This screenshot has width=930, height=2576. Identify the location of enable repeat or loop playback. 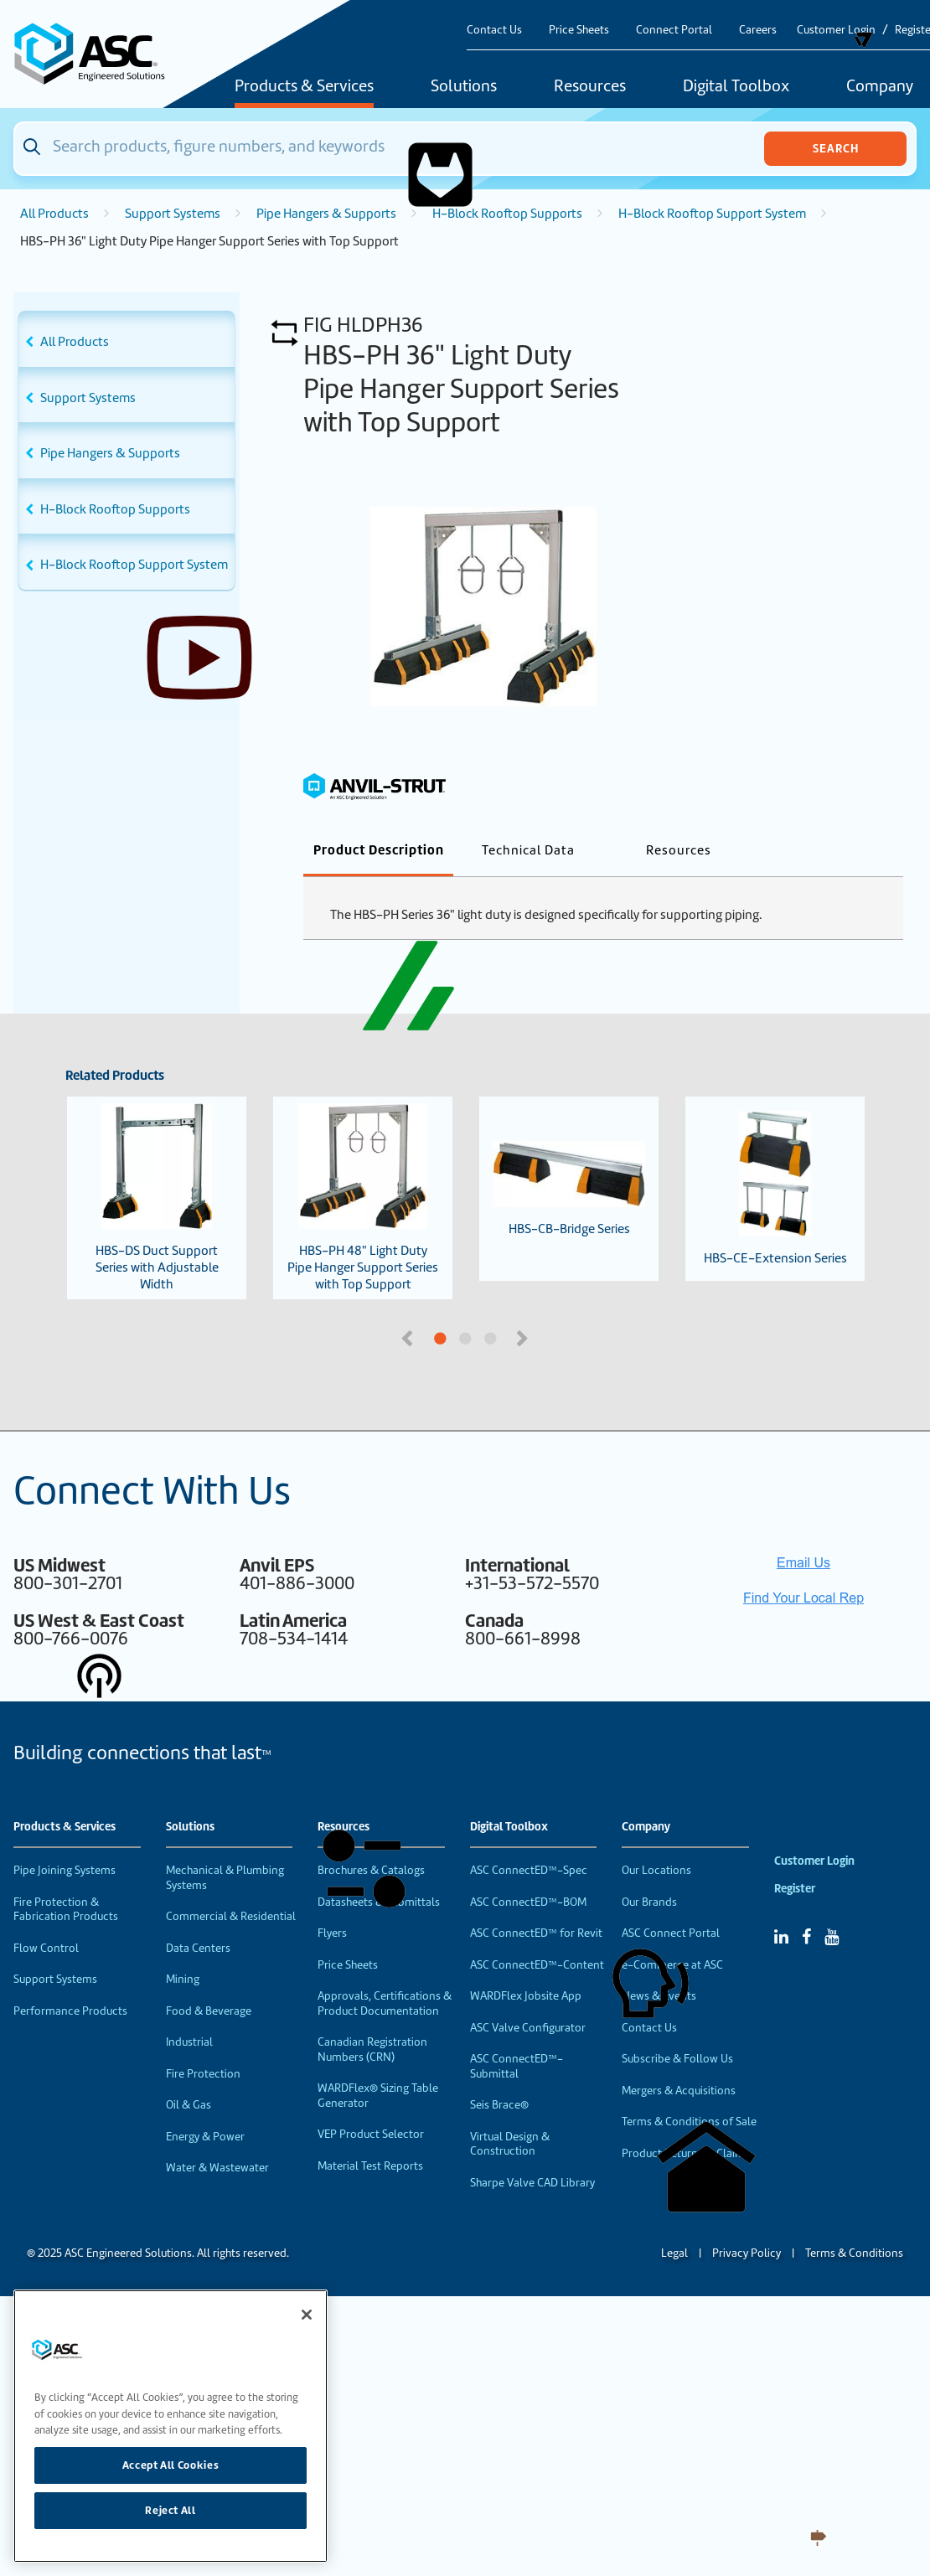
(284, 333).